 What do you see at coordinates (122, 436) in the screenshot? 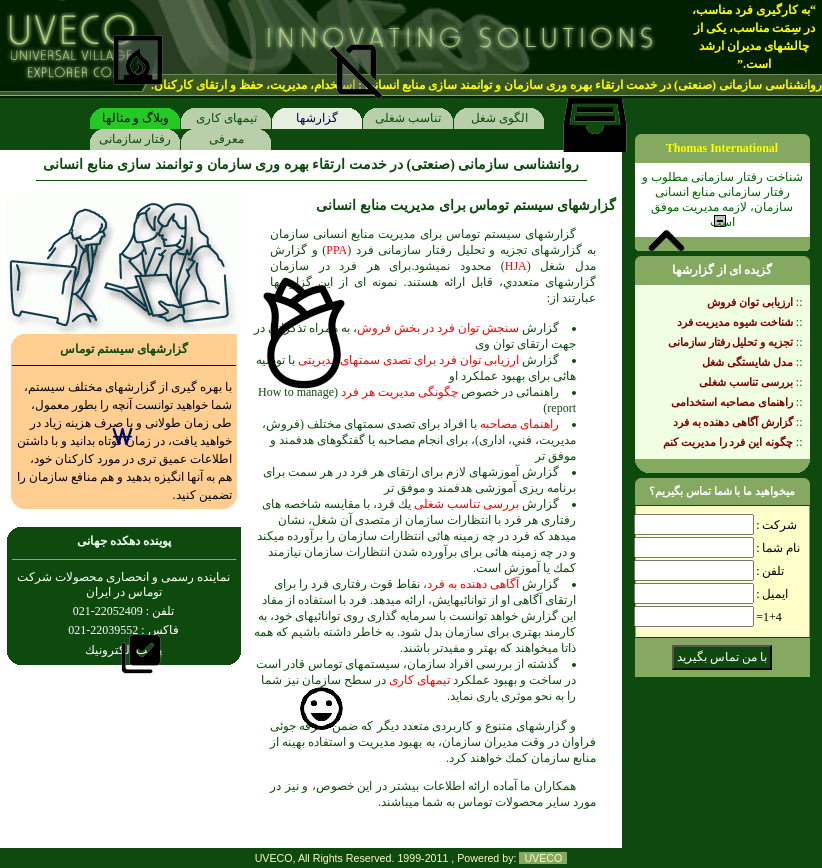
I see `indicates south korean won currency` at bounding box center [122, 436].